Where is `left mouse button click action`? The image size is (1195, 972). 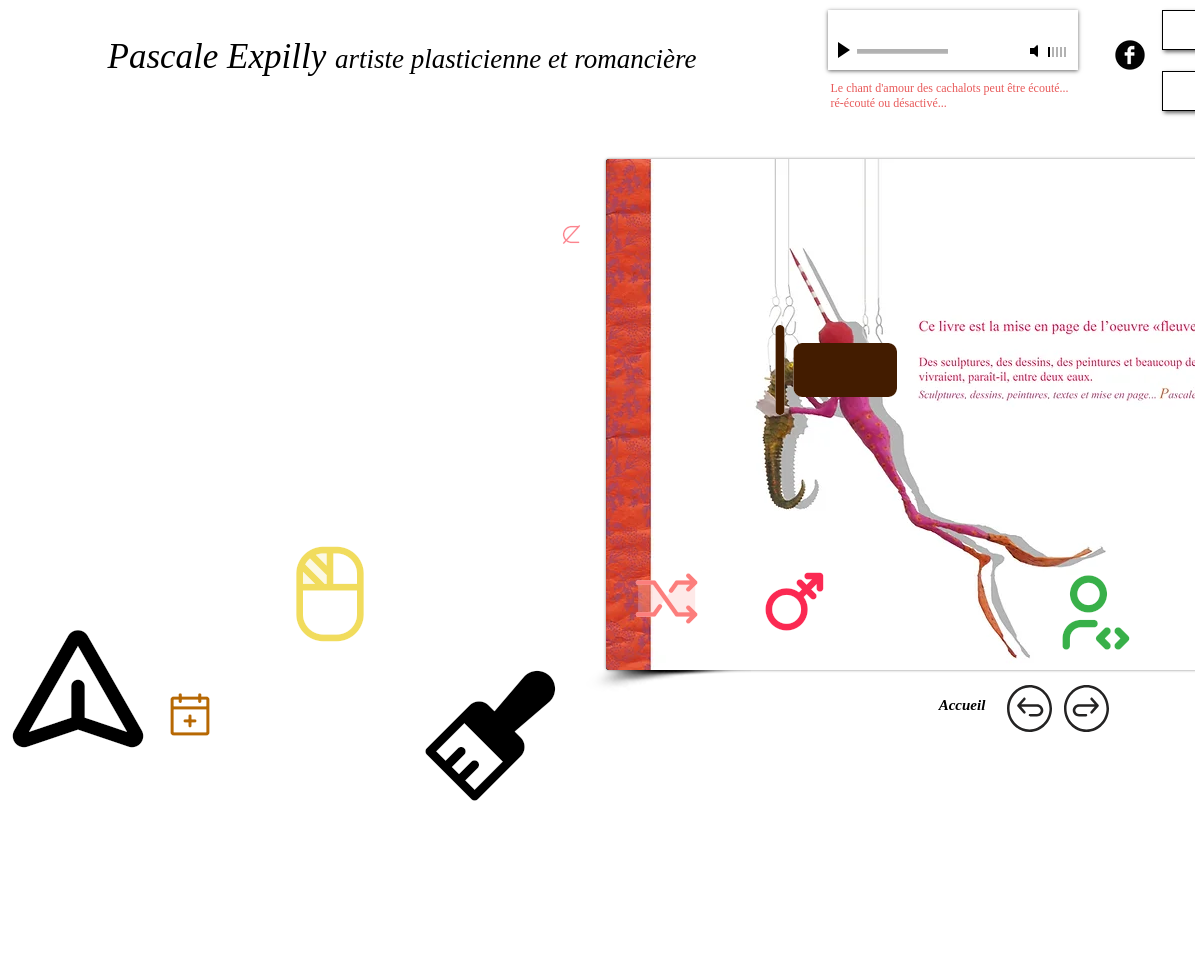
left mouse button click action is located at coordinates (330, 594).